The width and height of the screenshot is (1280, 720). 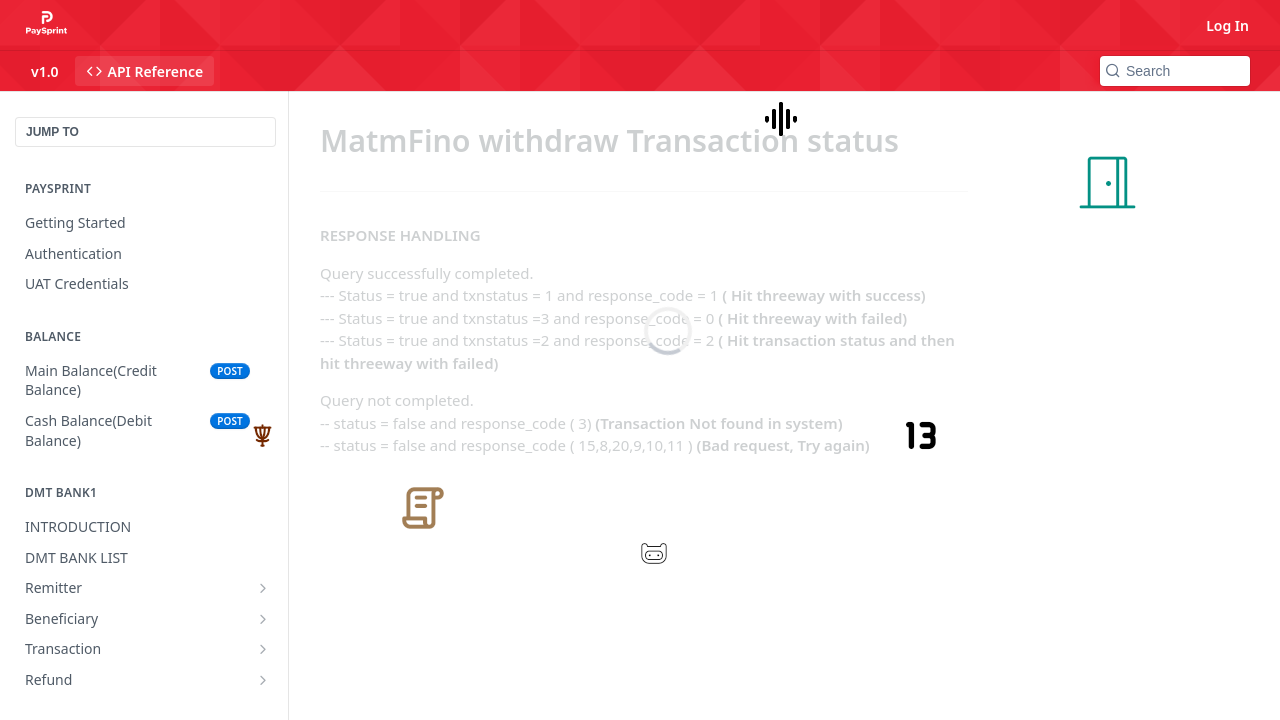 I want to click on access disc golf course information, so click(x=262, y=435).